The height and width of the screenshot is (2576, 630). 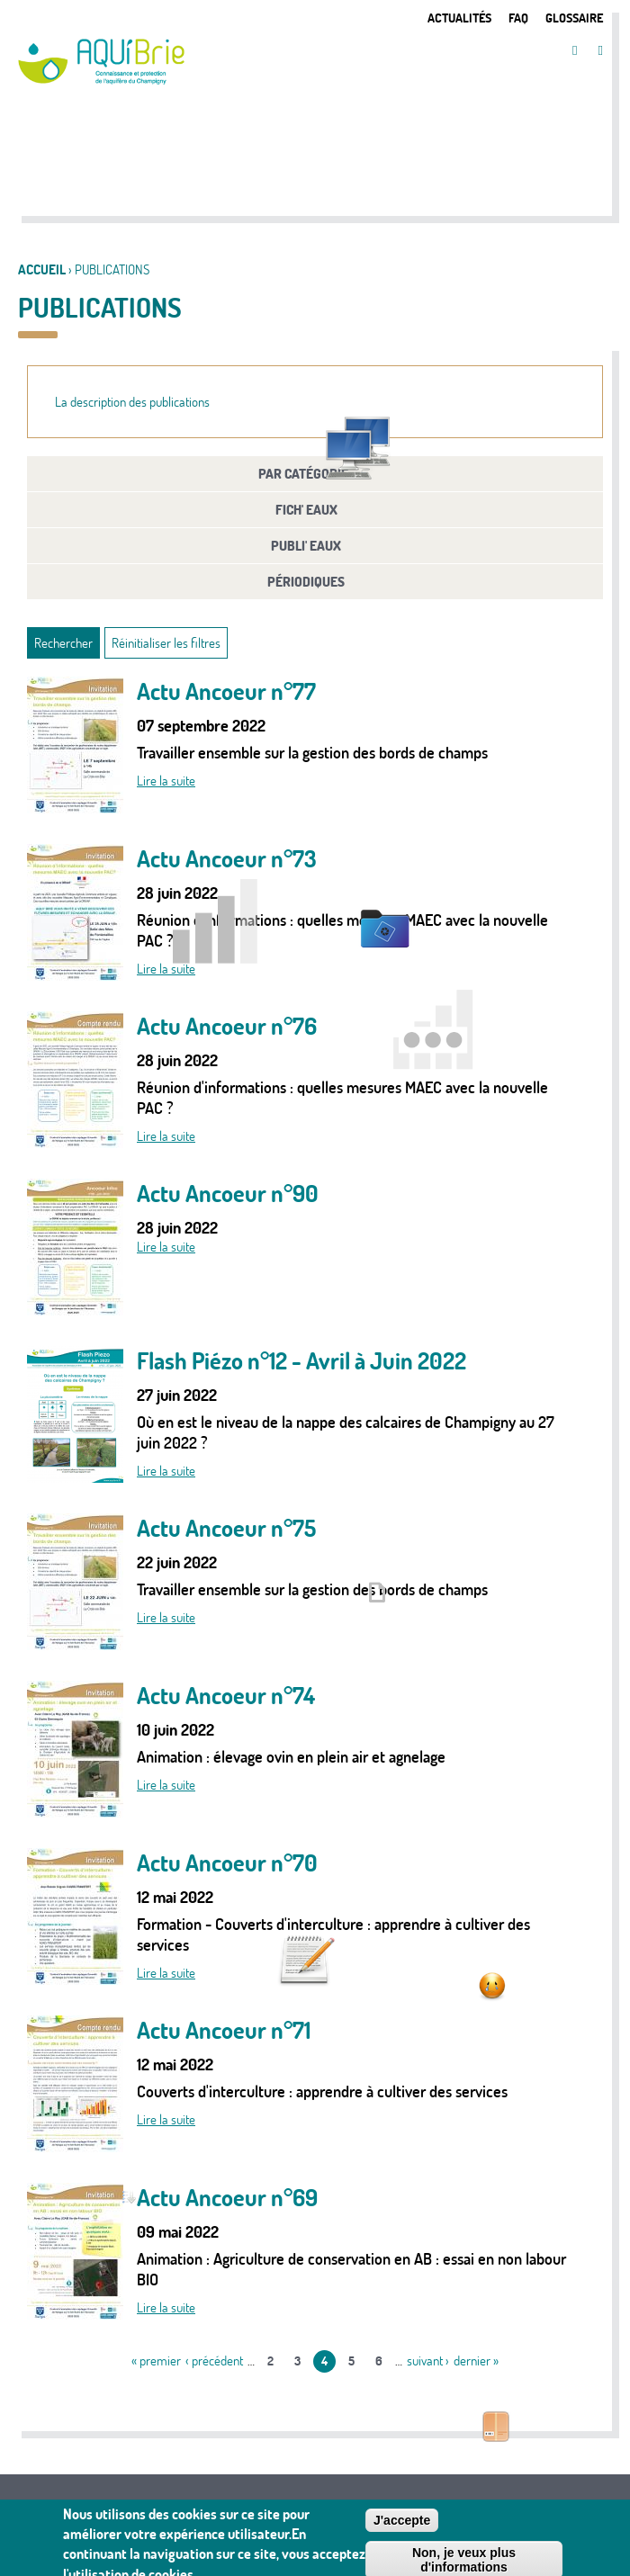 I want to click on a generic text or document file, so click(x=377, y=1592).